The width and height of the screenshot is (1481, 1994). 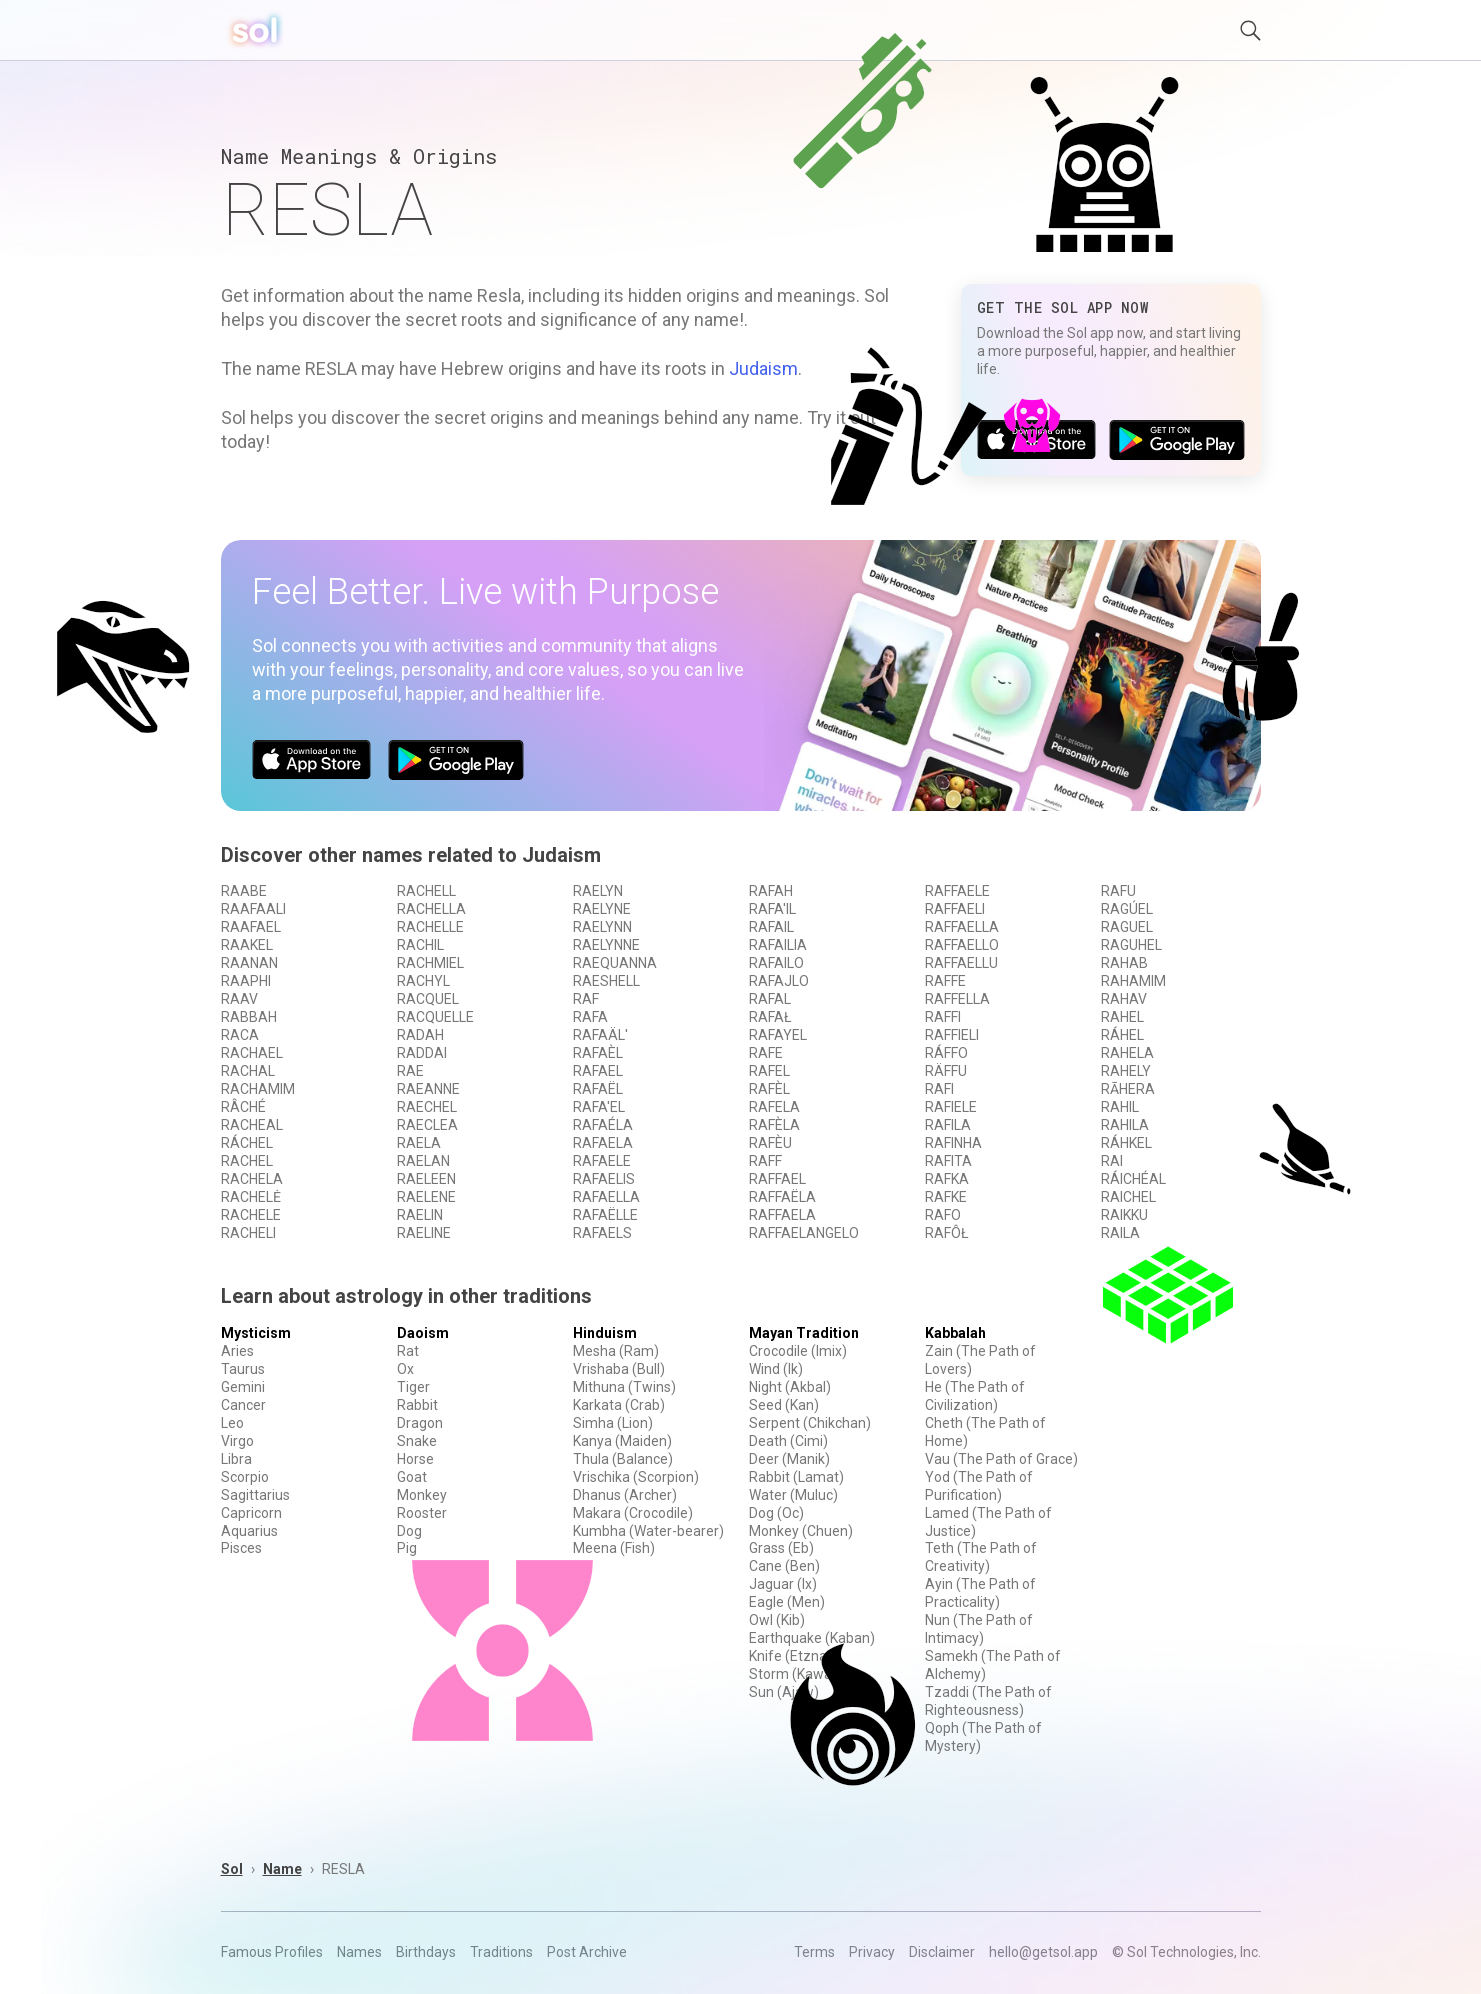 I want to click on access honey or sweet reward items, so click(x=1262, y=657).